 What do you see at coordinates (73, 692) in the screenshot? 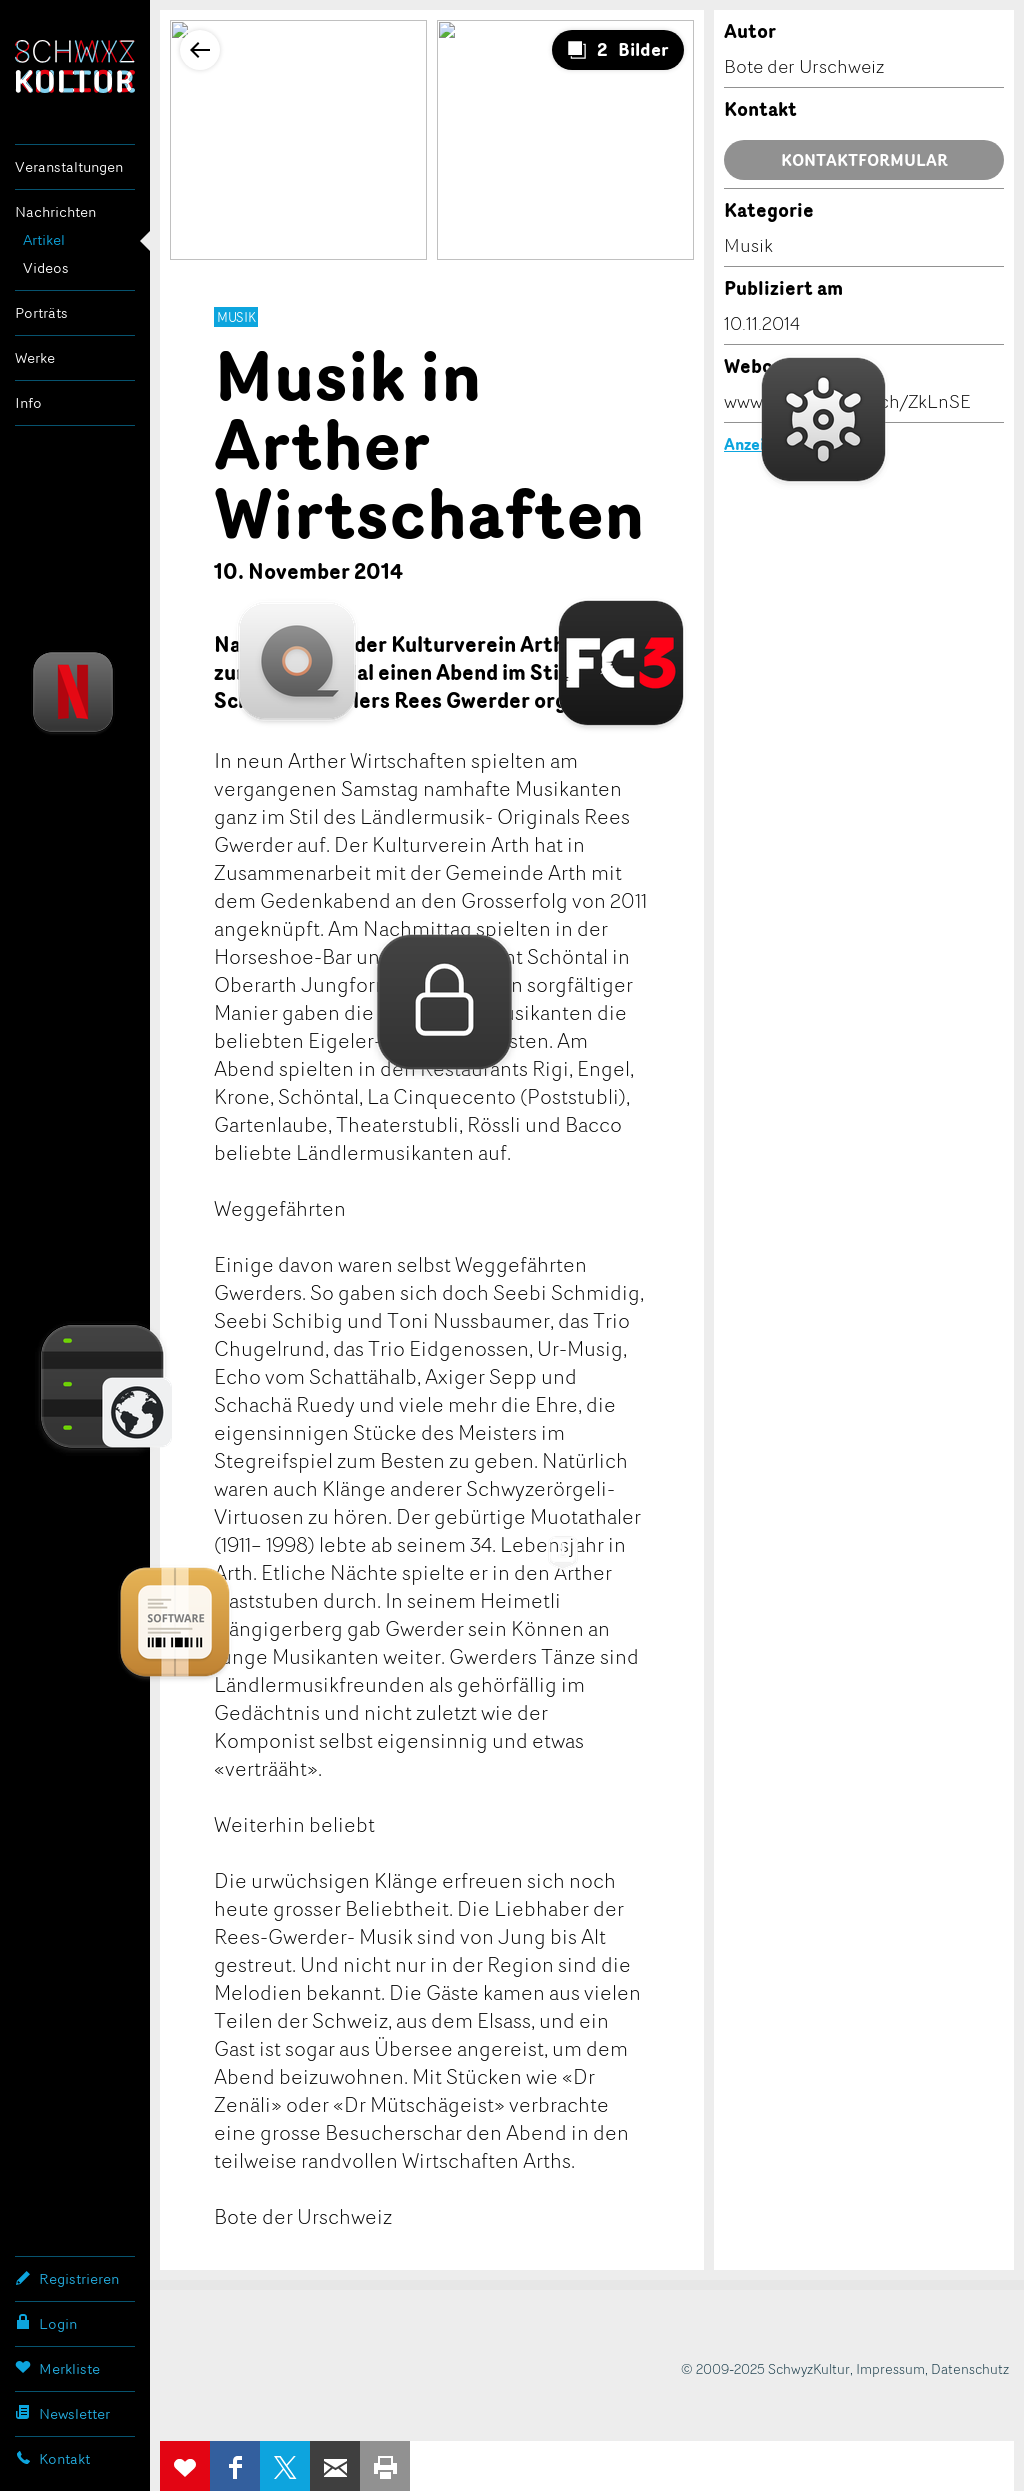
I see `open Netflix app` at bounding box center [73, 692].